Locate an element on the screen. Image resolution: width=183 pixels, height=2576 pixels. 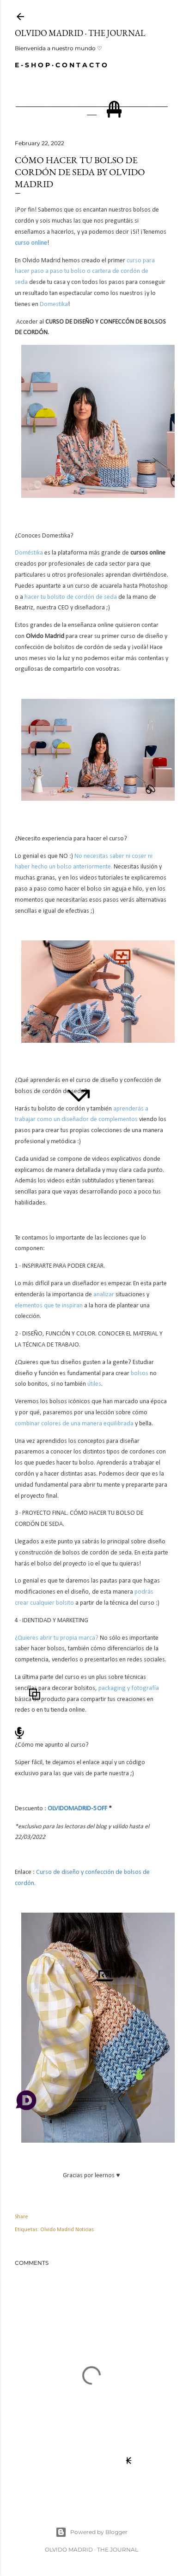
view heart rate or vital sign data is located at coordinates (122, 957).